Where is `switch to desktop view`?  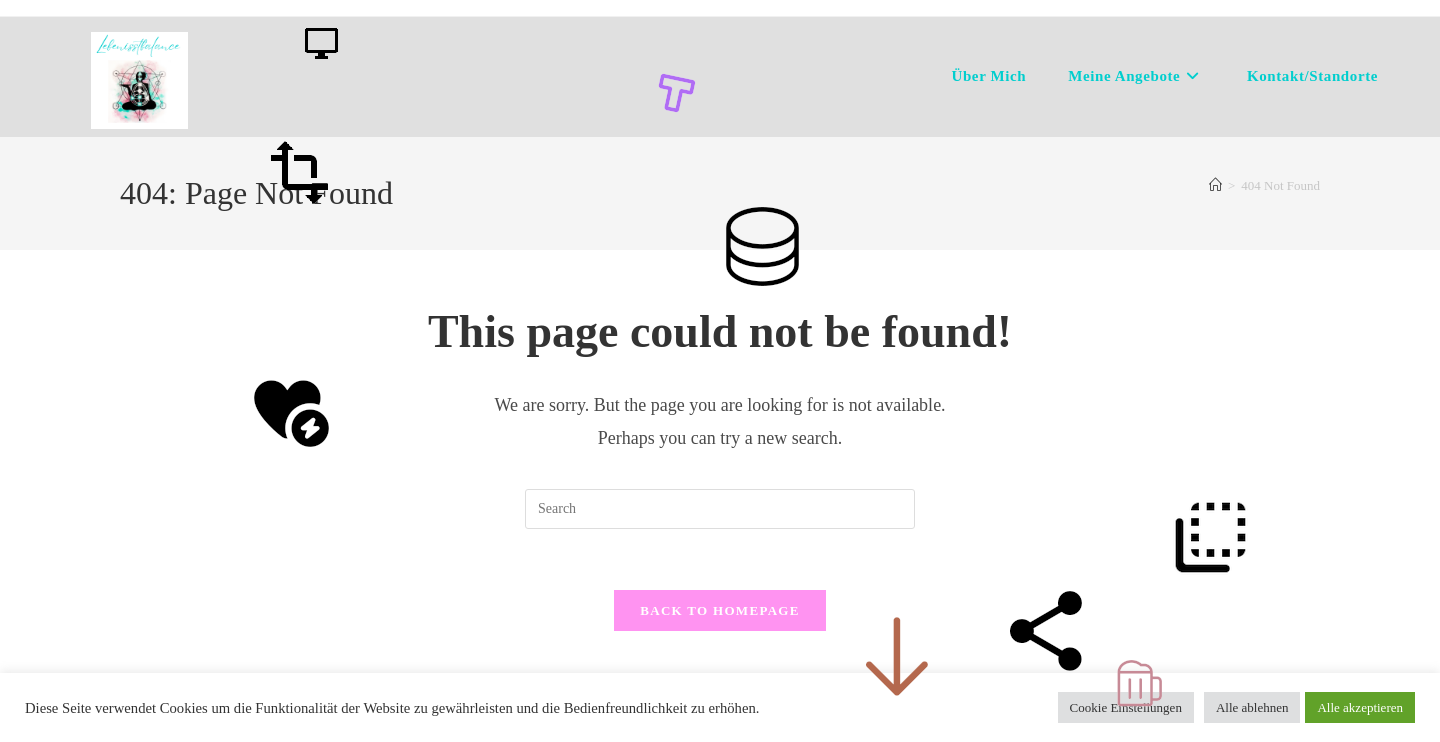 switch to desktop view is located at coordinates (321, 43).